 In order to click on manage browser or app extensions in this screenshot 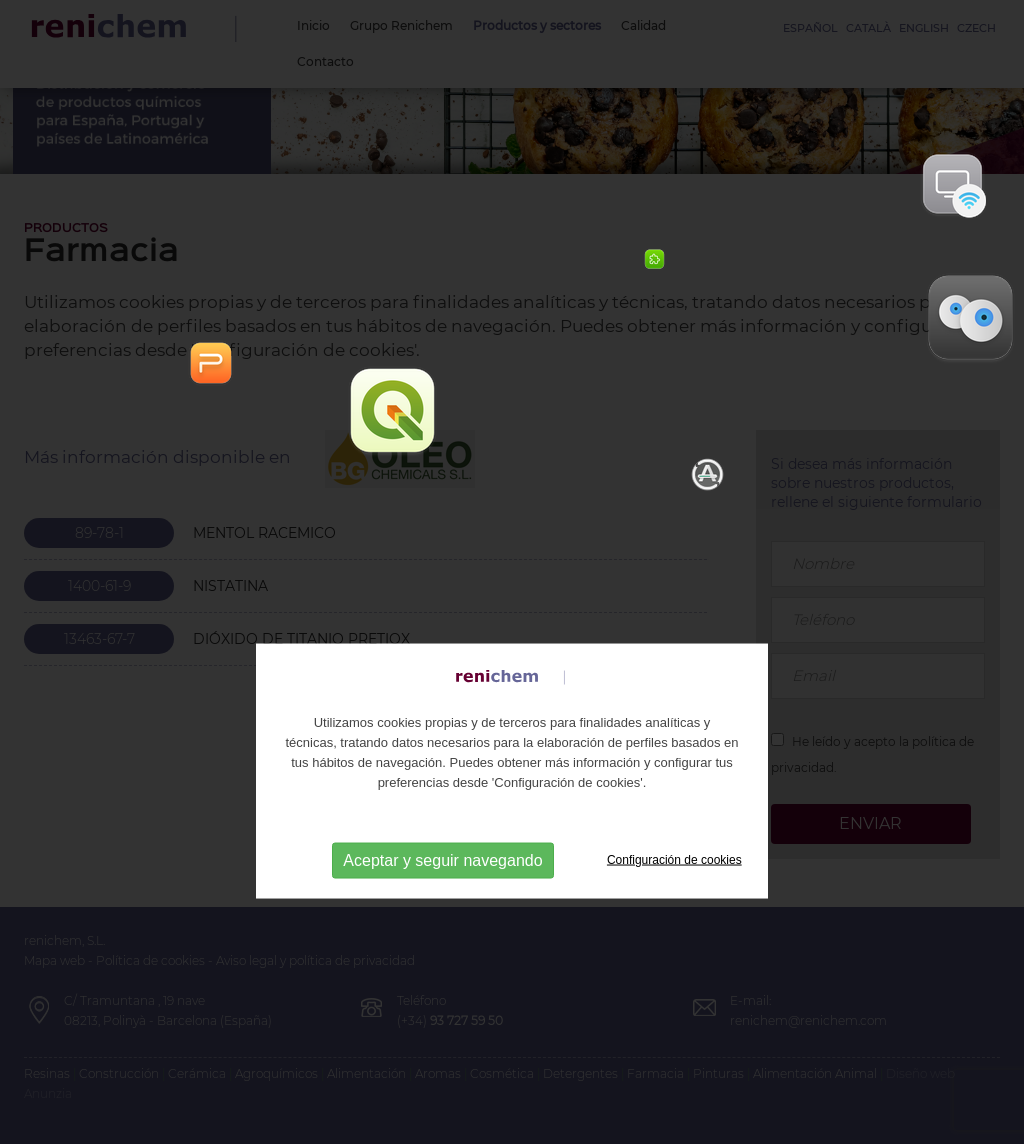, I will do `click(654, 259)`.